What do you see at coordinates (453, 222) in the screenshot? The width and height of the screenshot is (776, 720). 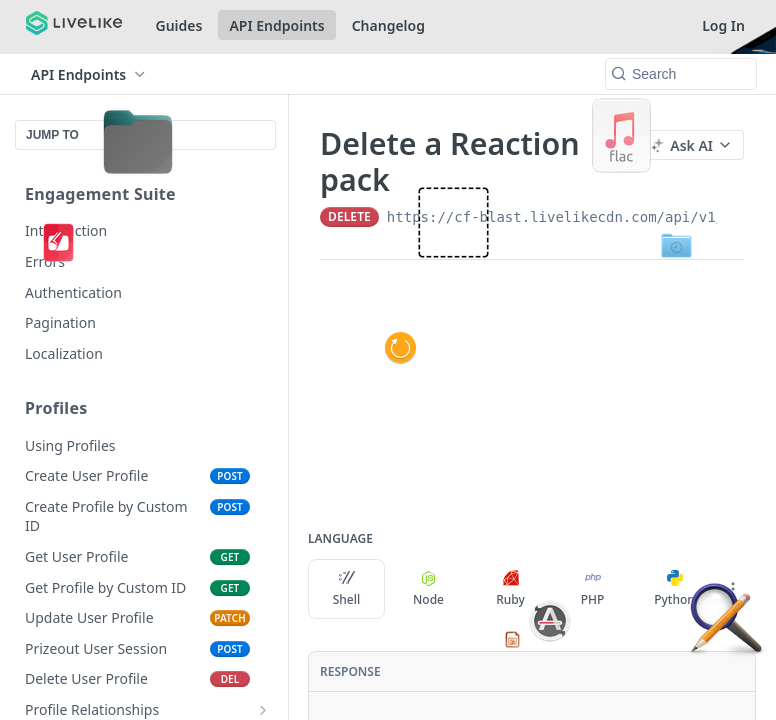 I see `indicates content not yet loaded` at bounding box center [453, 222].